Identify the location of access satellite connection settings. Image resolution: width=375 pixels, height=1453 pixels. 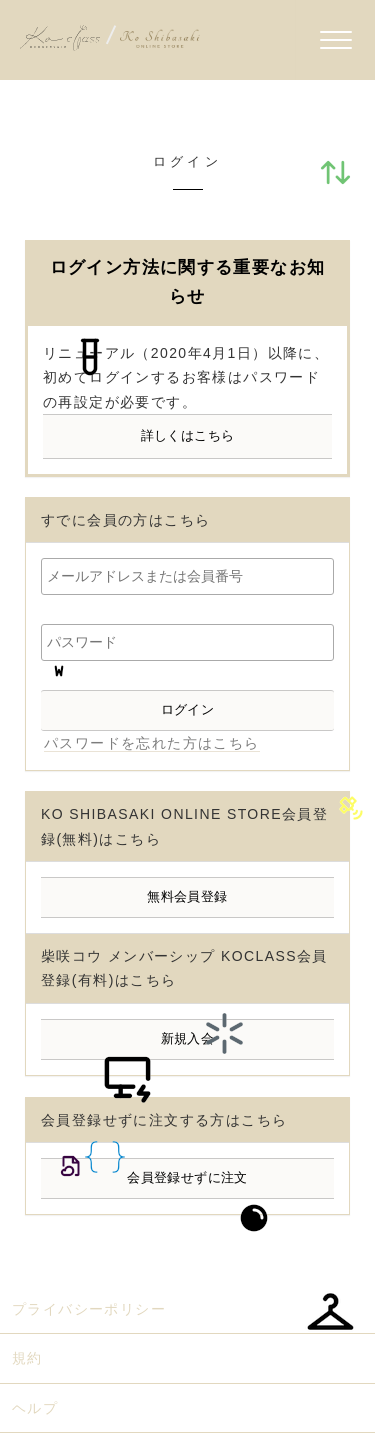
(351, 808).